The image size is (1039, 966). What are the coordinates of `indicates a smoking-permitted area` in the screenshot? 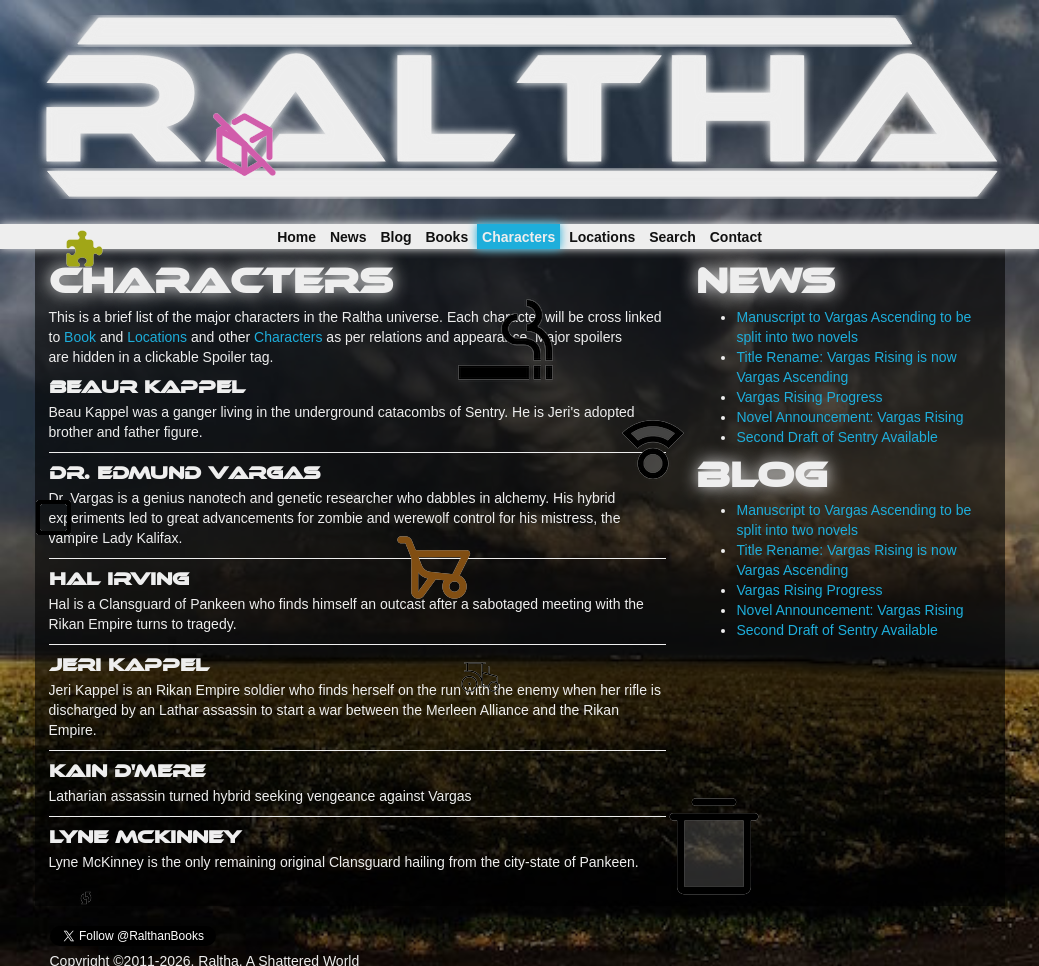 It's located at (505, 346).